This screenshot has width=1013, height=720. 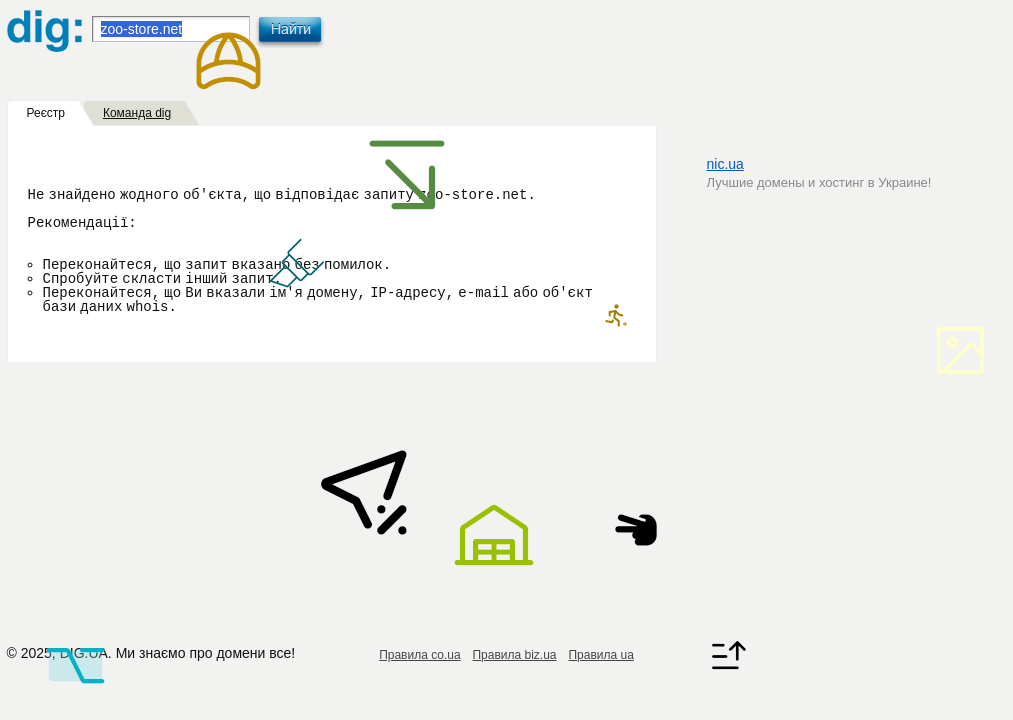 What do you see at coordinates (407, 178) in the screenshot?
I see `move item to bottom-right corner` at bounding box center [407, 178].